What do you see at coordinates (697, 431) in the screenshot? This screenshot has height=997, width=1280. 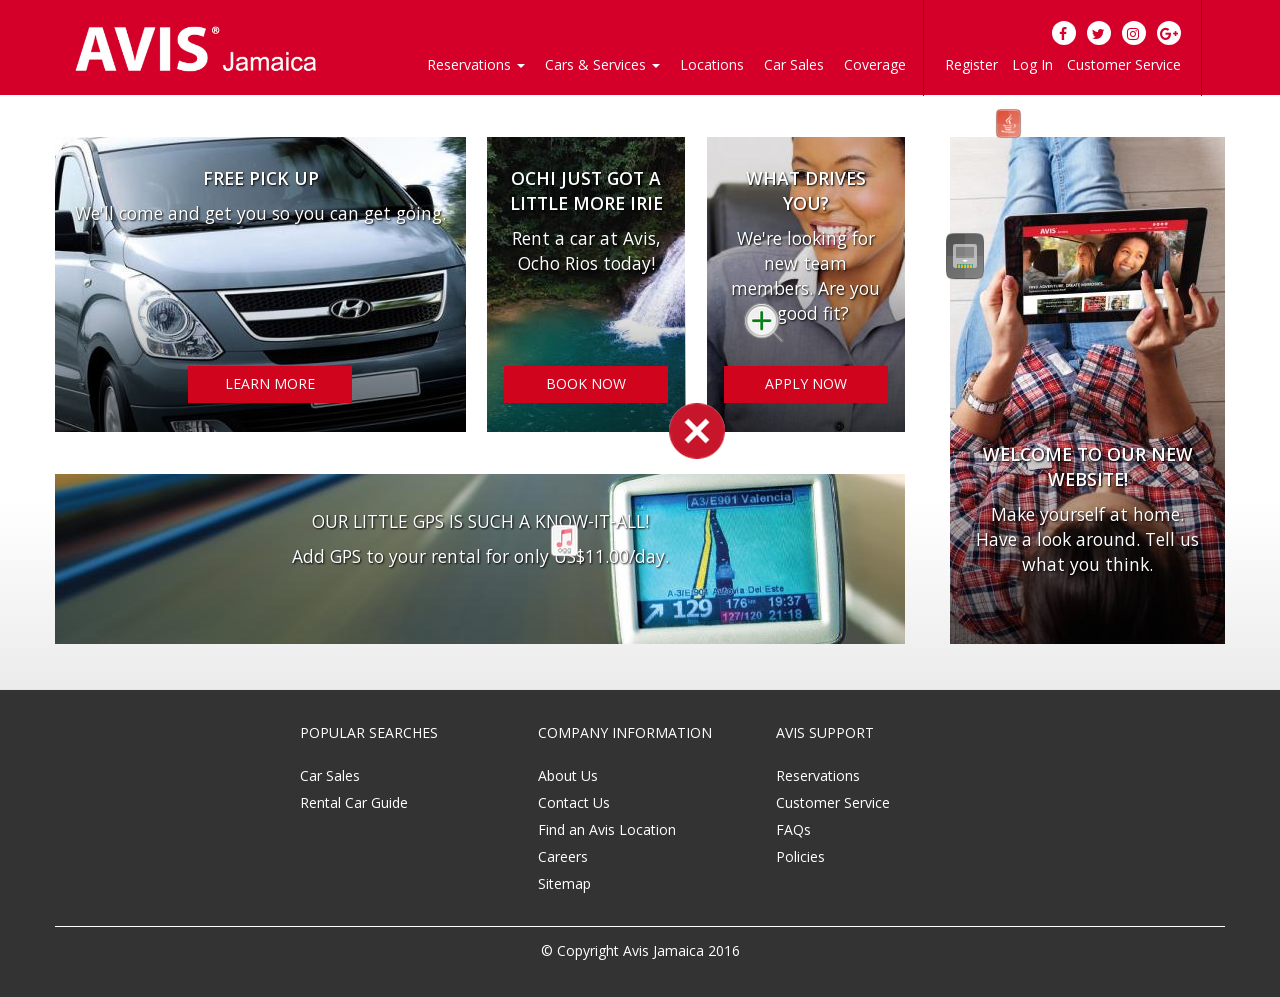 I see `cancel or close a dialog` at bounding box center [697, 431].